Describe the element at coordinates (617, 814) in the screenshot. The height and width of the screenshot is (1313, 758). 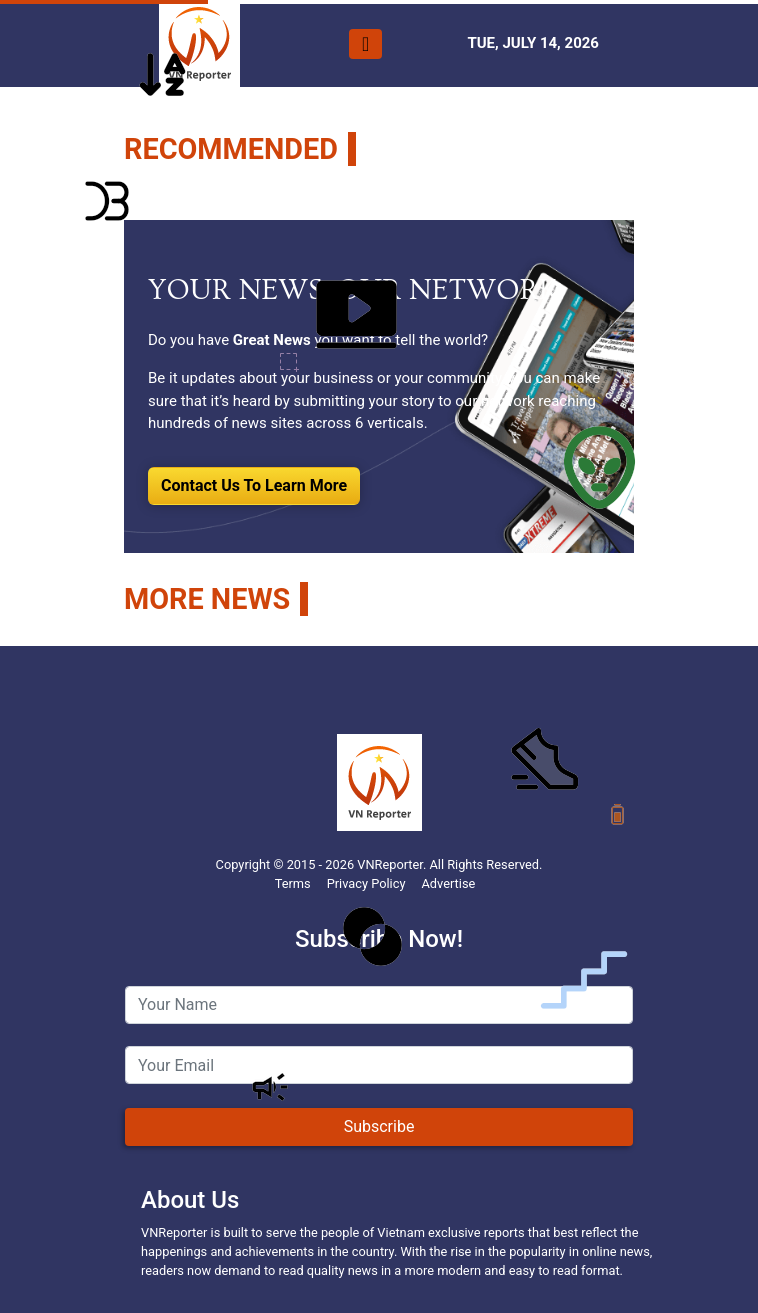
I see `indicates high battery level` at that location.